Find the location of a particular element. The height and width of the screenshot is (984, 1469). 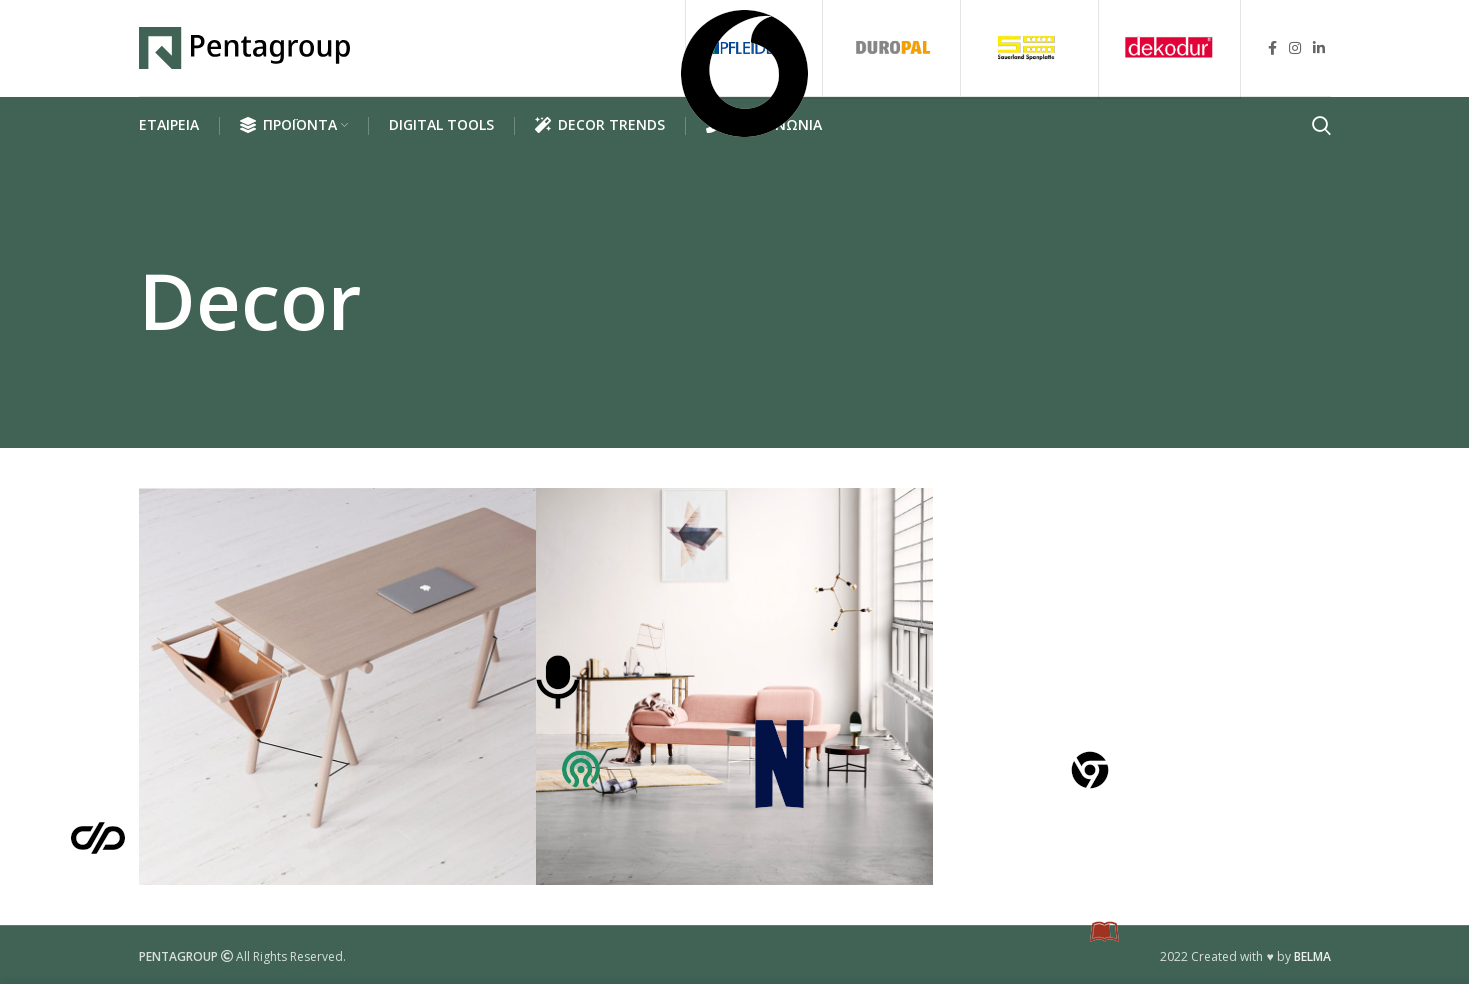

leanpub publishing platform logo is located at coordinates (1104, 931).